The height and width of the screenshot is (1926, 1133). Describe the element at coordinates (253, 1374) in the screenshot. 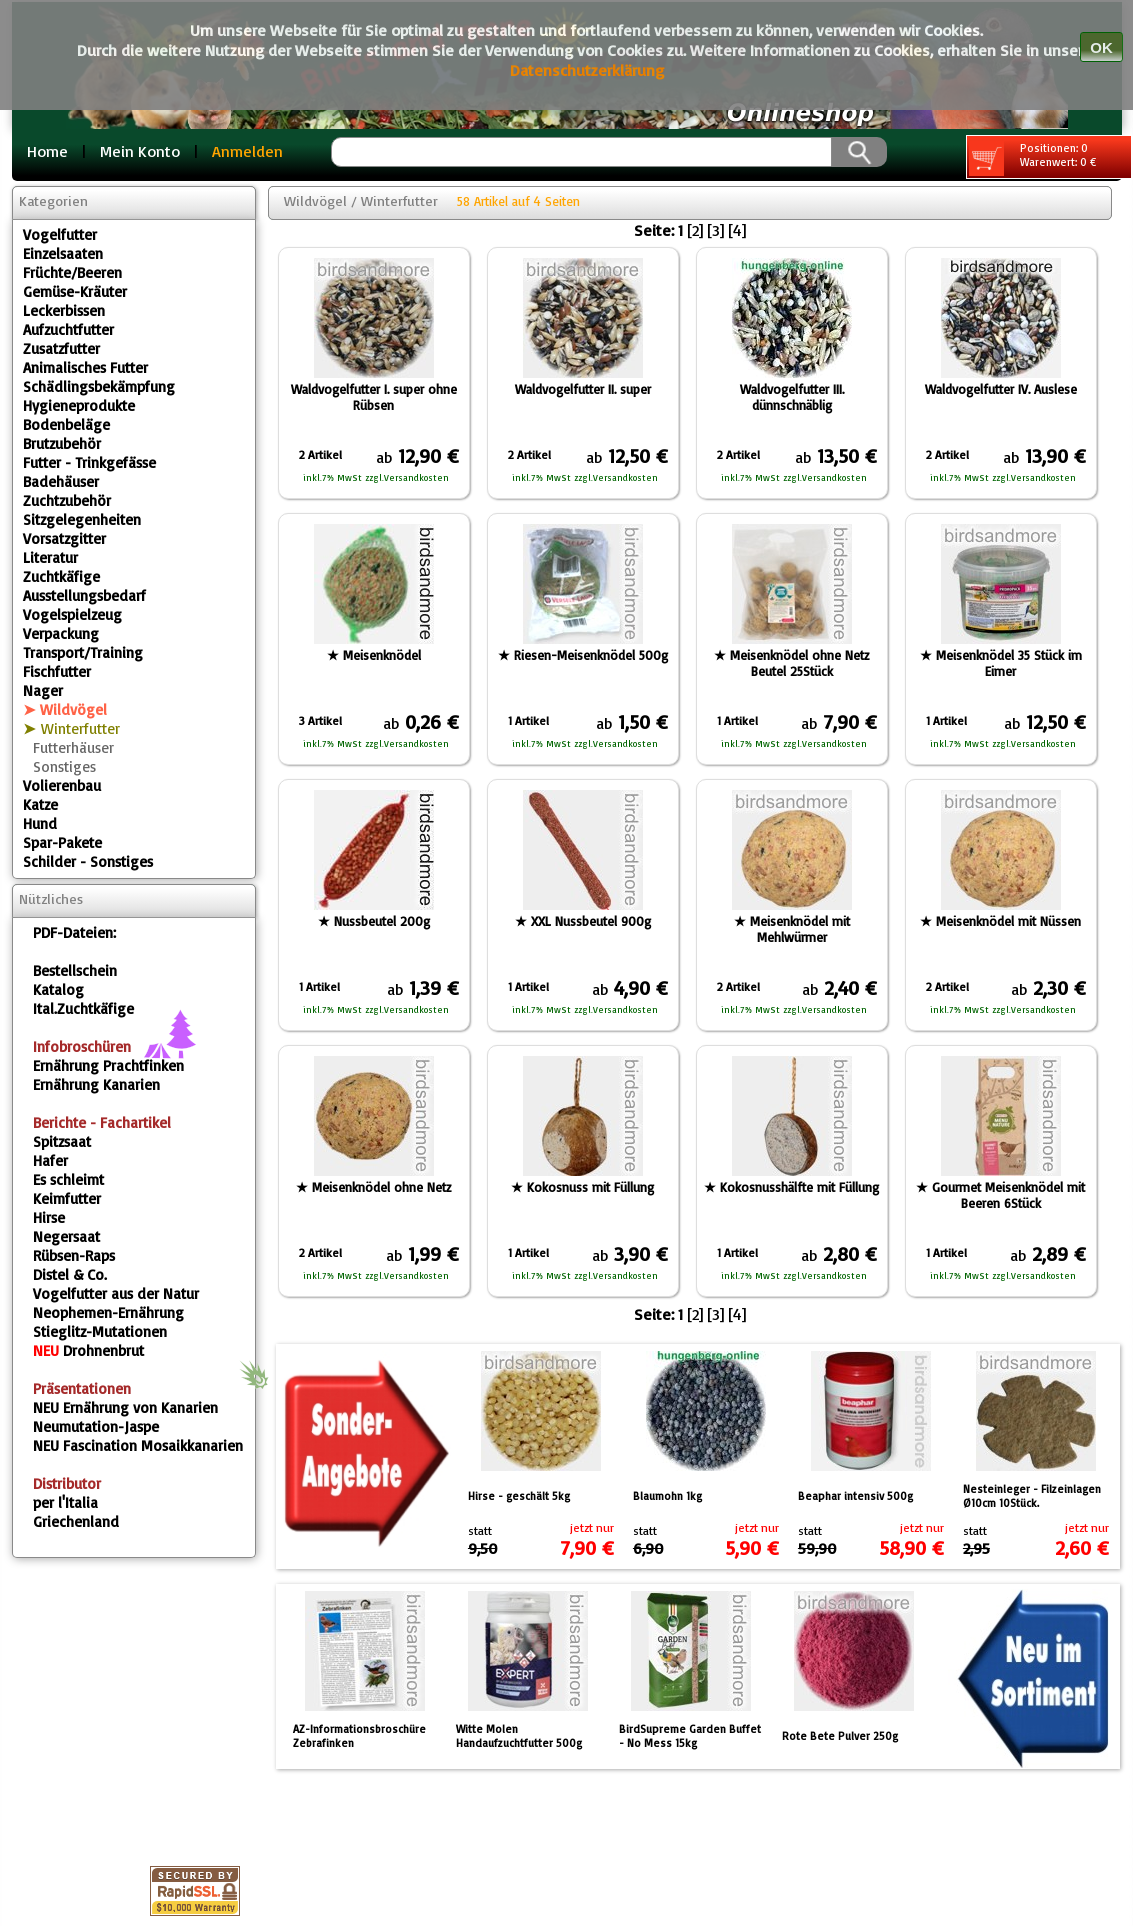

I see `indicates a falling or dropping object in gameplay` at that location.